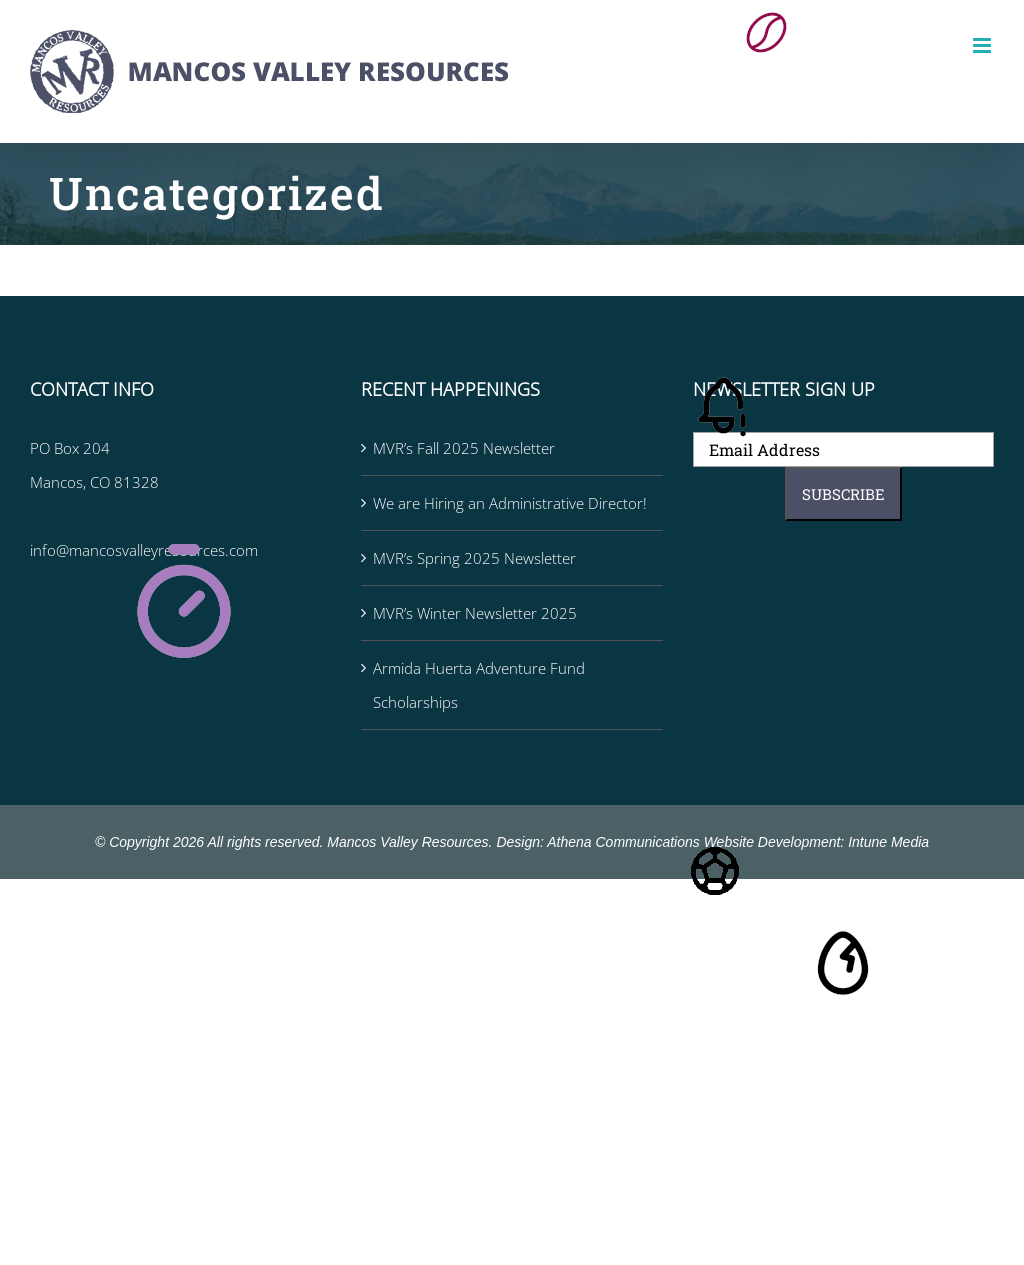  What do you see at coordinates (843, 963) in the screenshot?
I see `indicates a cracked or broken item` at bounding box center [843, 963].